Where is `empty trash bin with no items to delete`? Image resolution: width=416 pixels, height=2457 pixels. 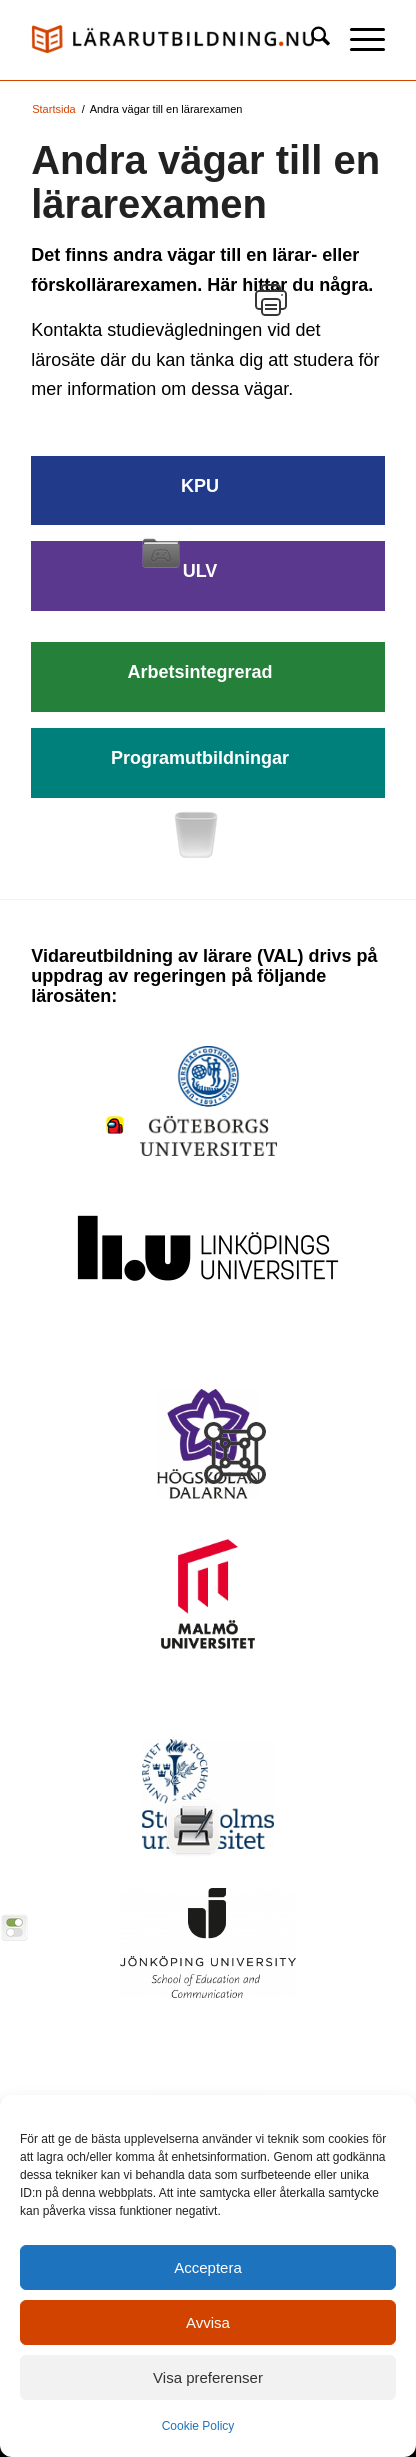
empty trash bin with no items to delete is located at coordinates (196, 834).